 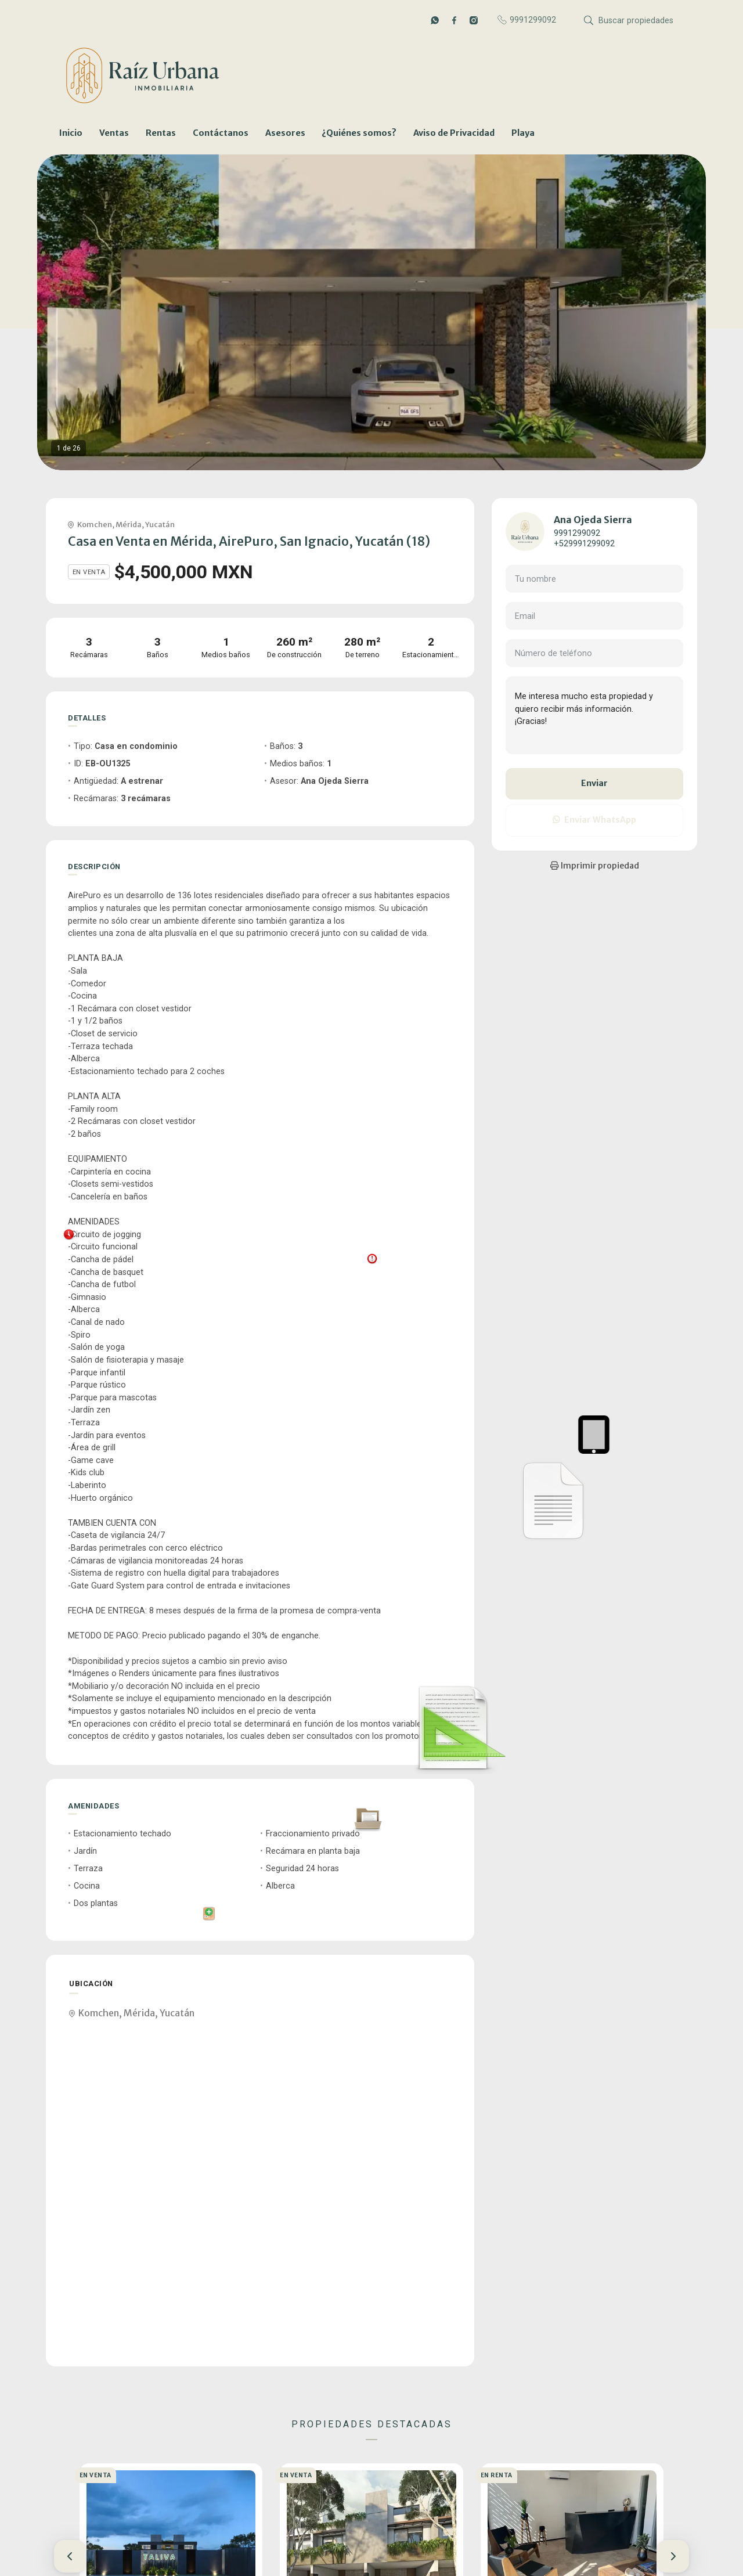 I want to click on indicates important or critical information, so click(x=372, y=1259).